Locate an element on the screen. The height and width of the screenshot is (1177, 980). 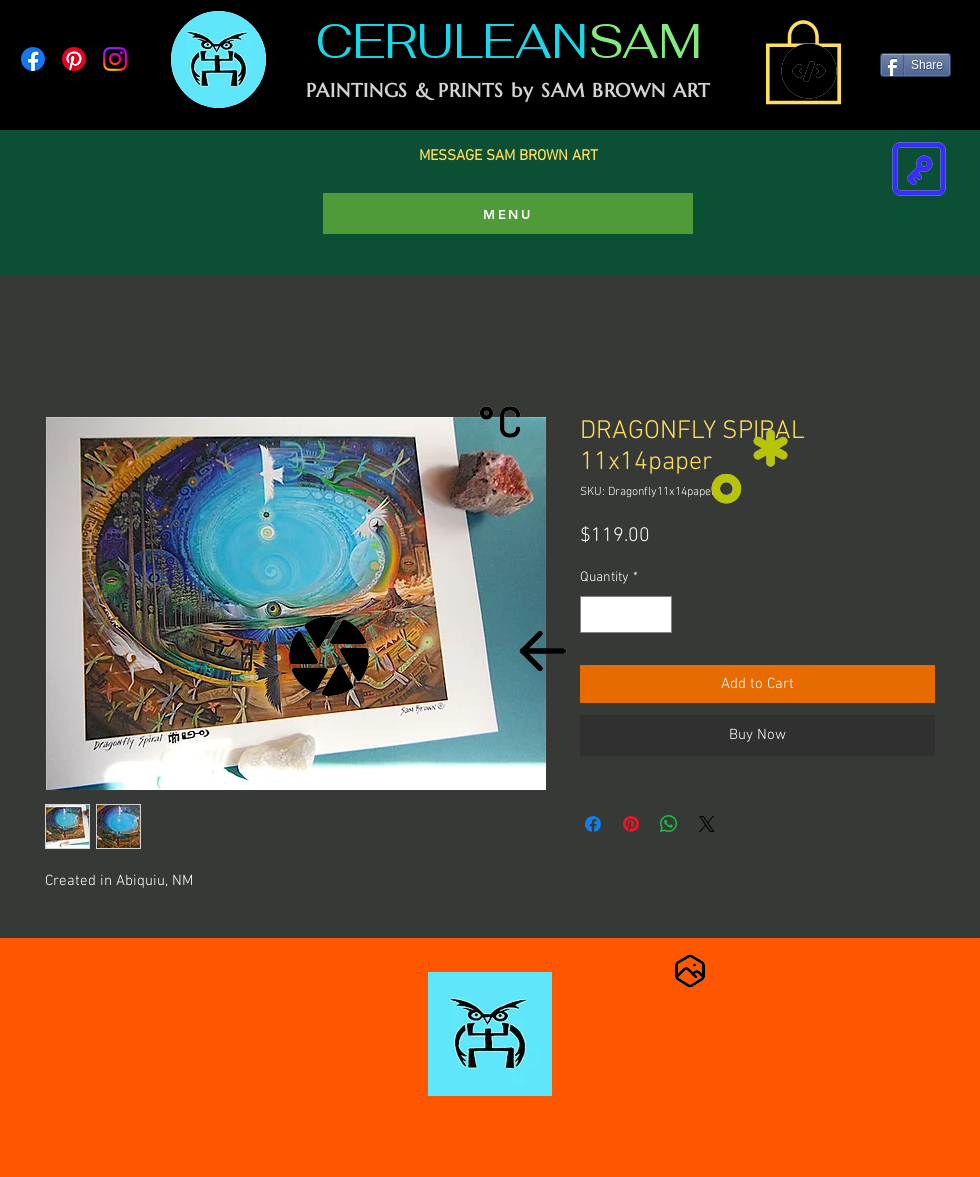
view photos in hexagonal frame is located at coordinates (690, 971).